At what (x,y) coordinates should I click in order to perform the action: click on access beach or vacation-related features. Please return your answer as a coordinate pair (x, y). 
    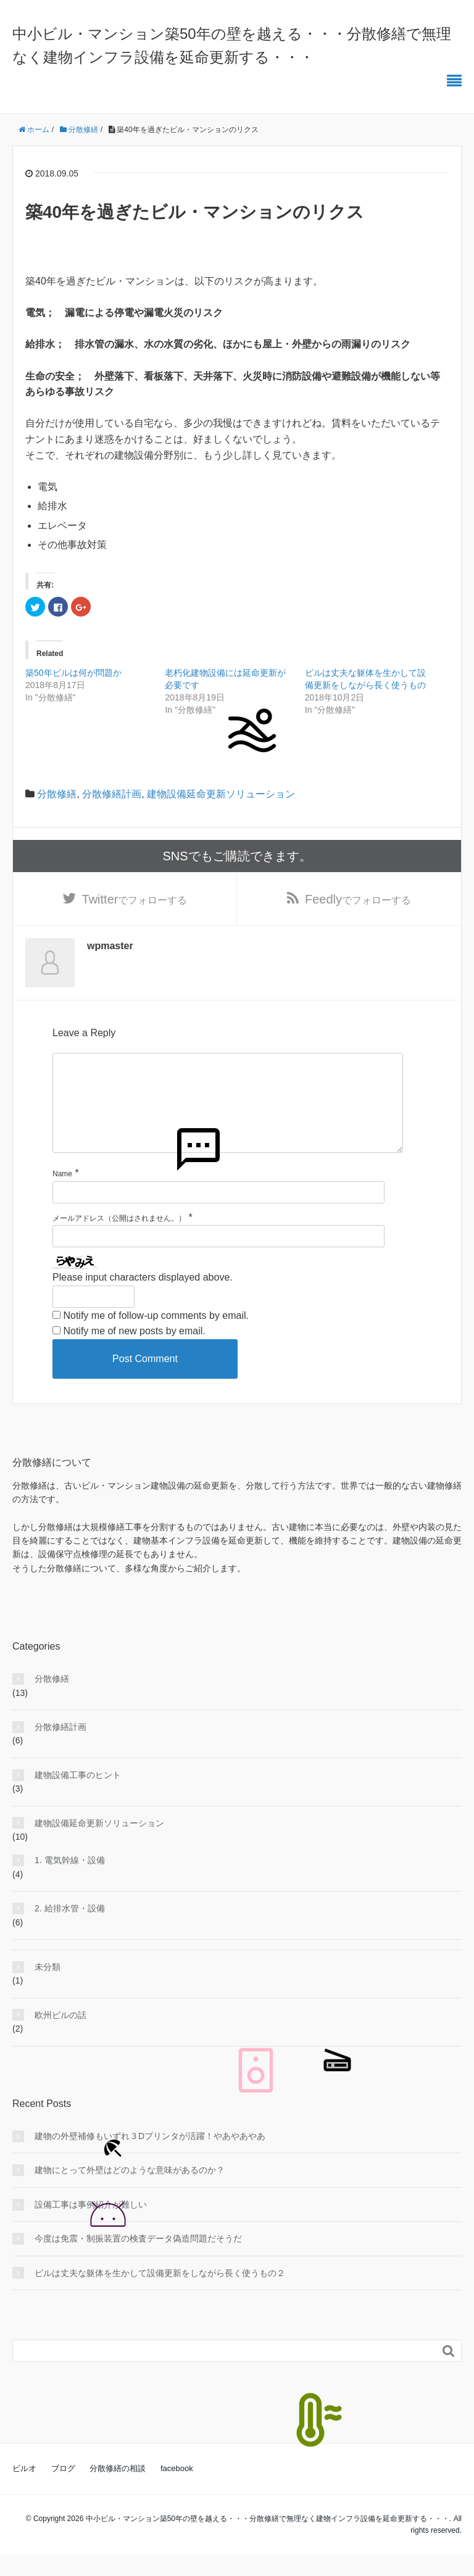
    Looking at the image, I should click on (113, 2148).